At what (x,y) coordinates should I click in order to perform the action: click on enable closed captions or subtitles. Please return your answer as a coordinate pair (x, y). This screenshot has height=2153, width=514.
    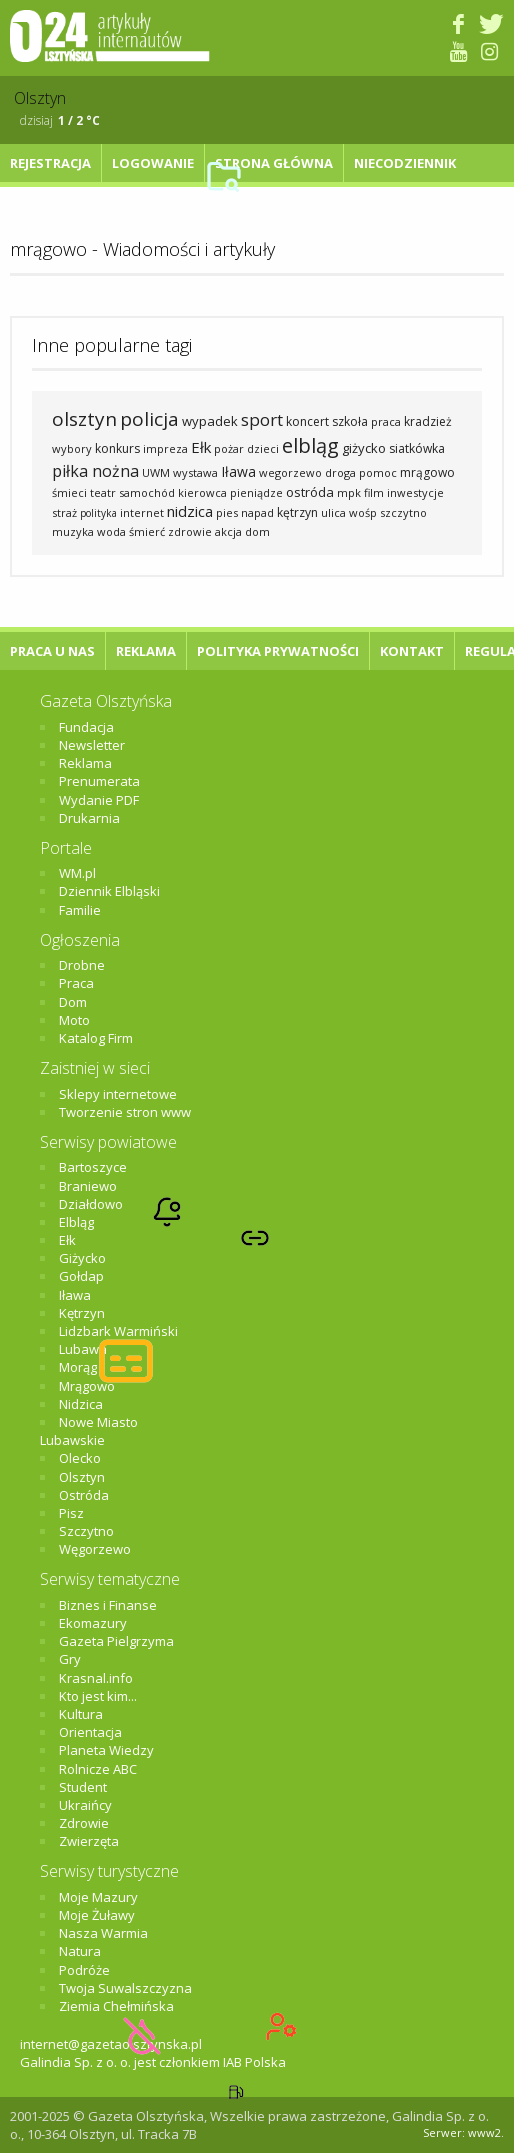
    Looking at the image, I should click on (126, 1361).